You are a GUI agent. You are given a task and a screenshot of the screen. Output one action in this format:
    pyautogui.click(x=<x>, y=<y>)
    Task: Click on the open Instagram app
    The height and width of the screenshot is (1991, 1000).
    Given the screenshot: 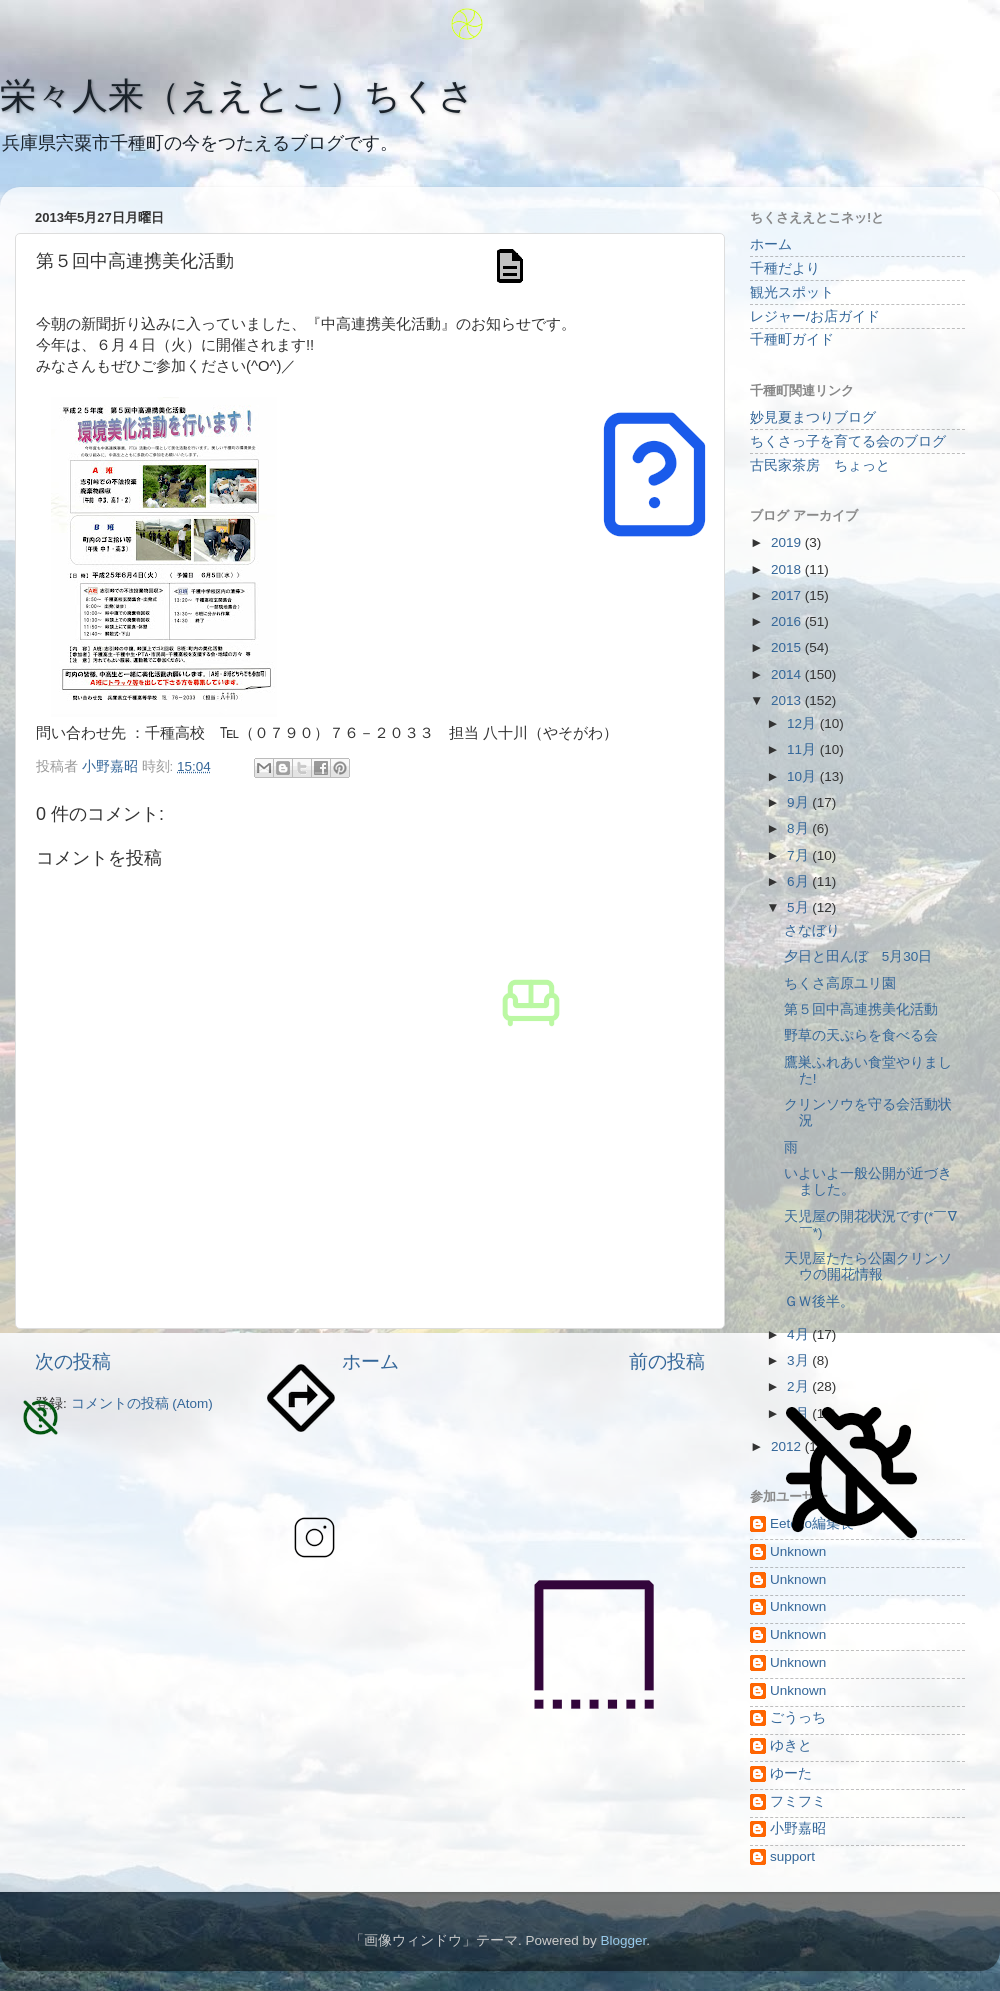 What is the action you would take?
    pyautogui.click(x=314, y=1537)
    